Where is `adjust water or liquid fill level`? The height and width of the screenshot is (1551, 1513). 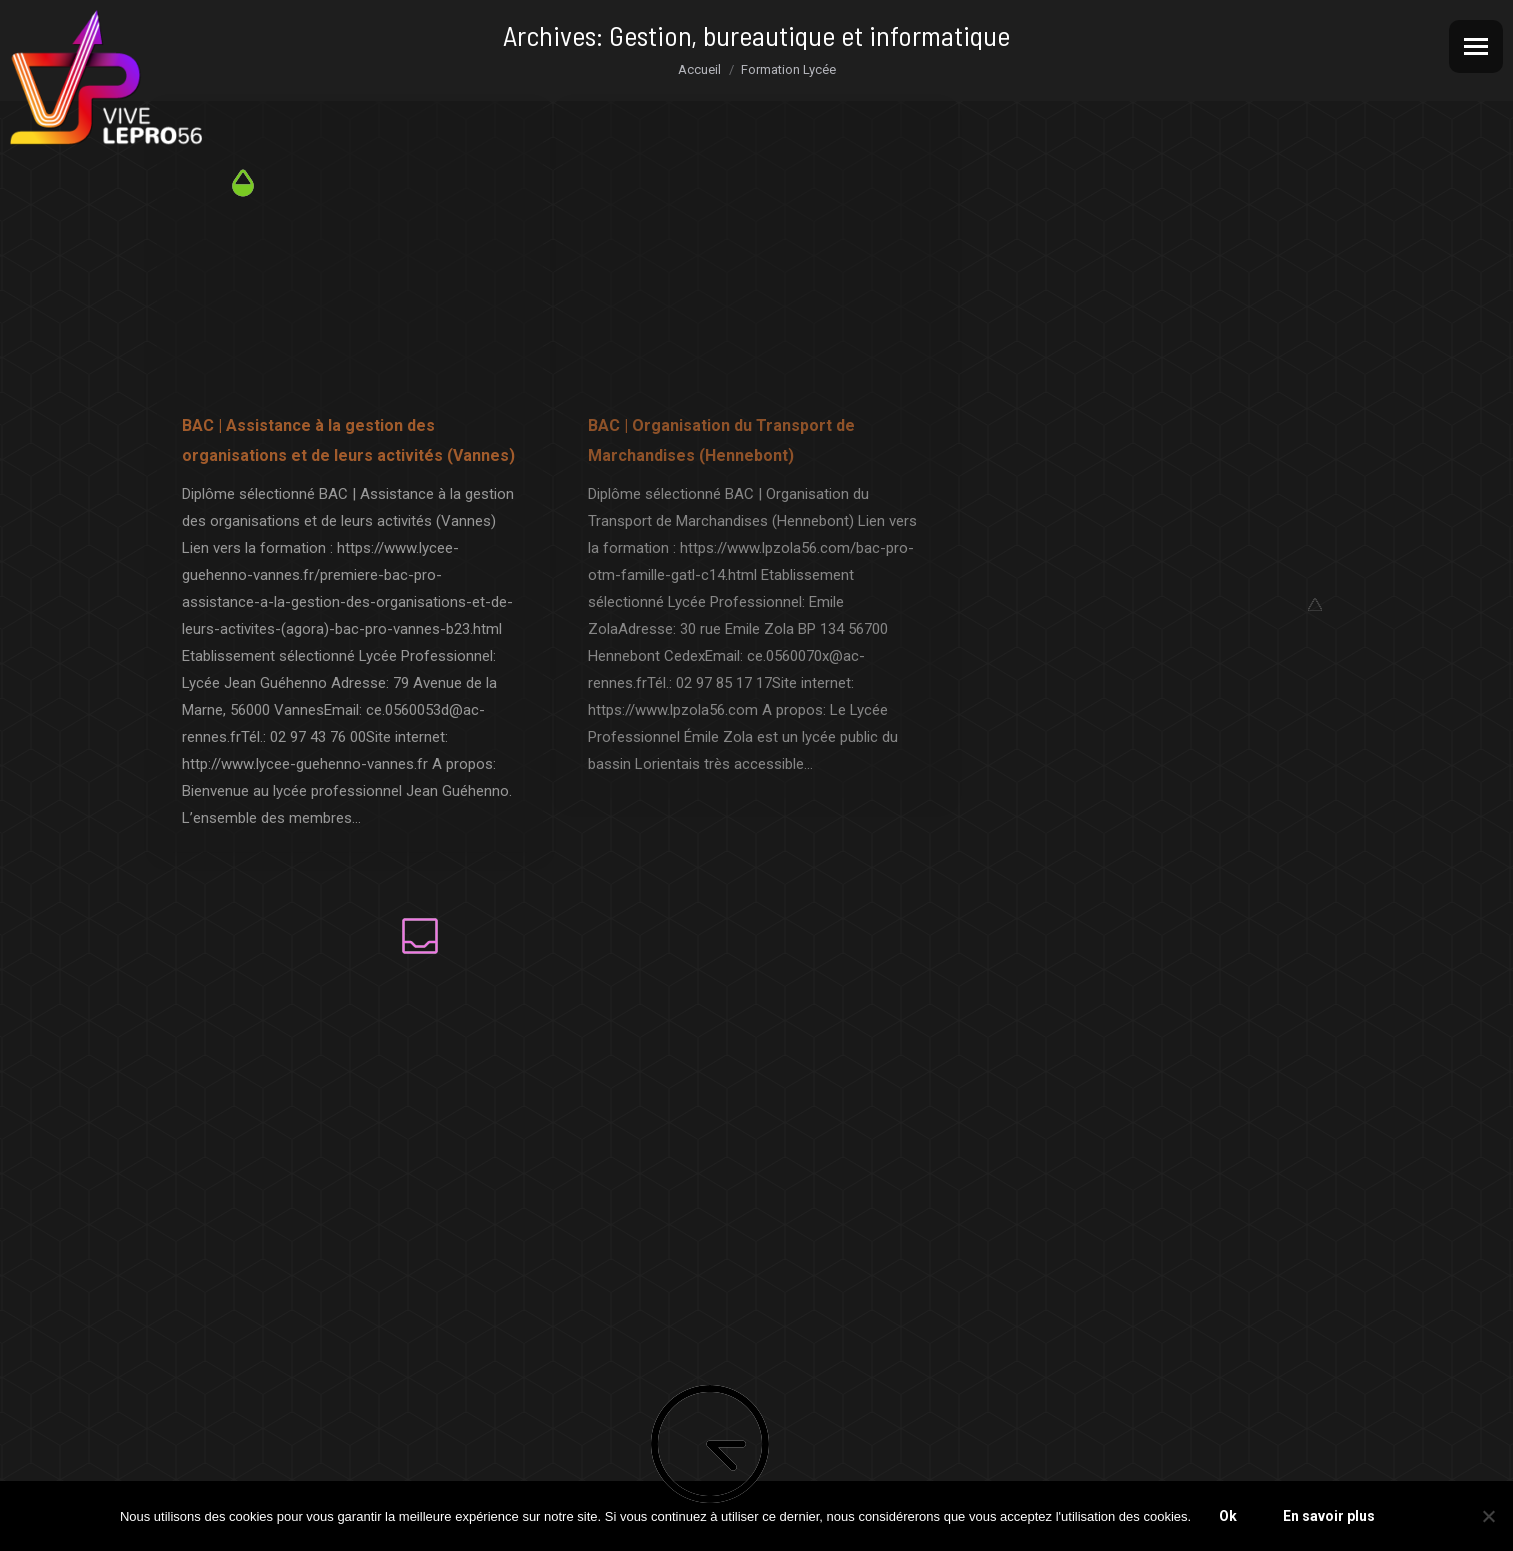
adjust water or liquid fill level is located at coordinates (243, 183).